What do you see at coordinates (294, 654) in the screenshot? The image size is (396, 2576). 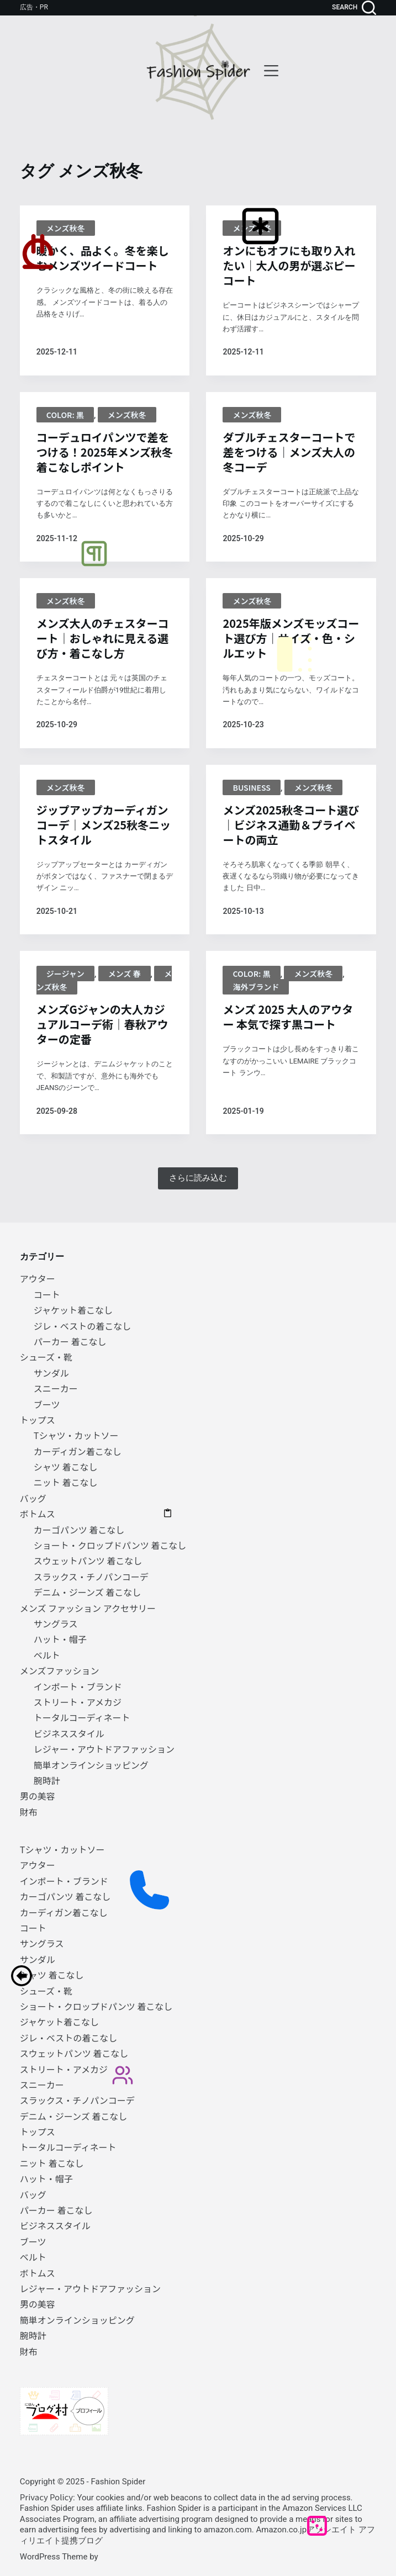 I see `align content to the left` at bounding box center [294, 654].